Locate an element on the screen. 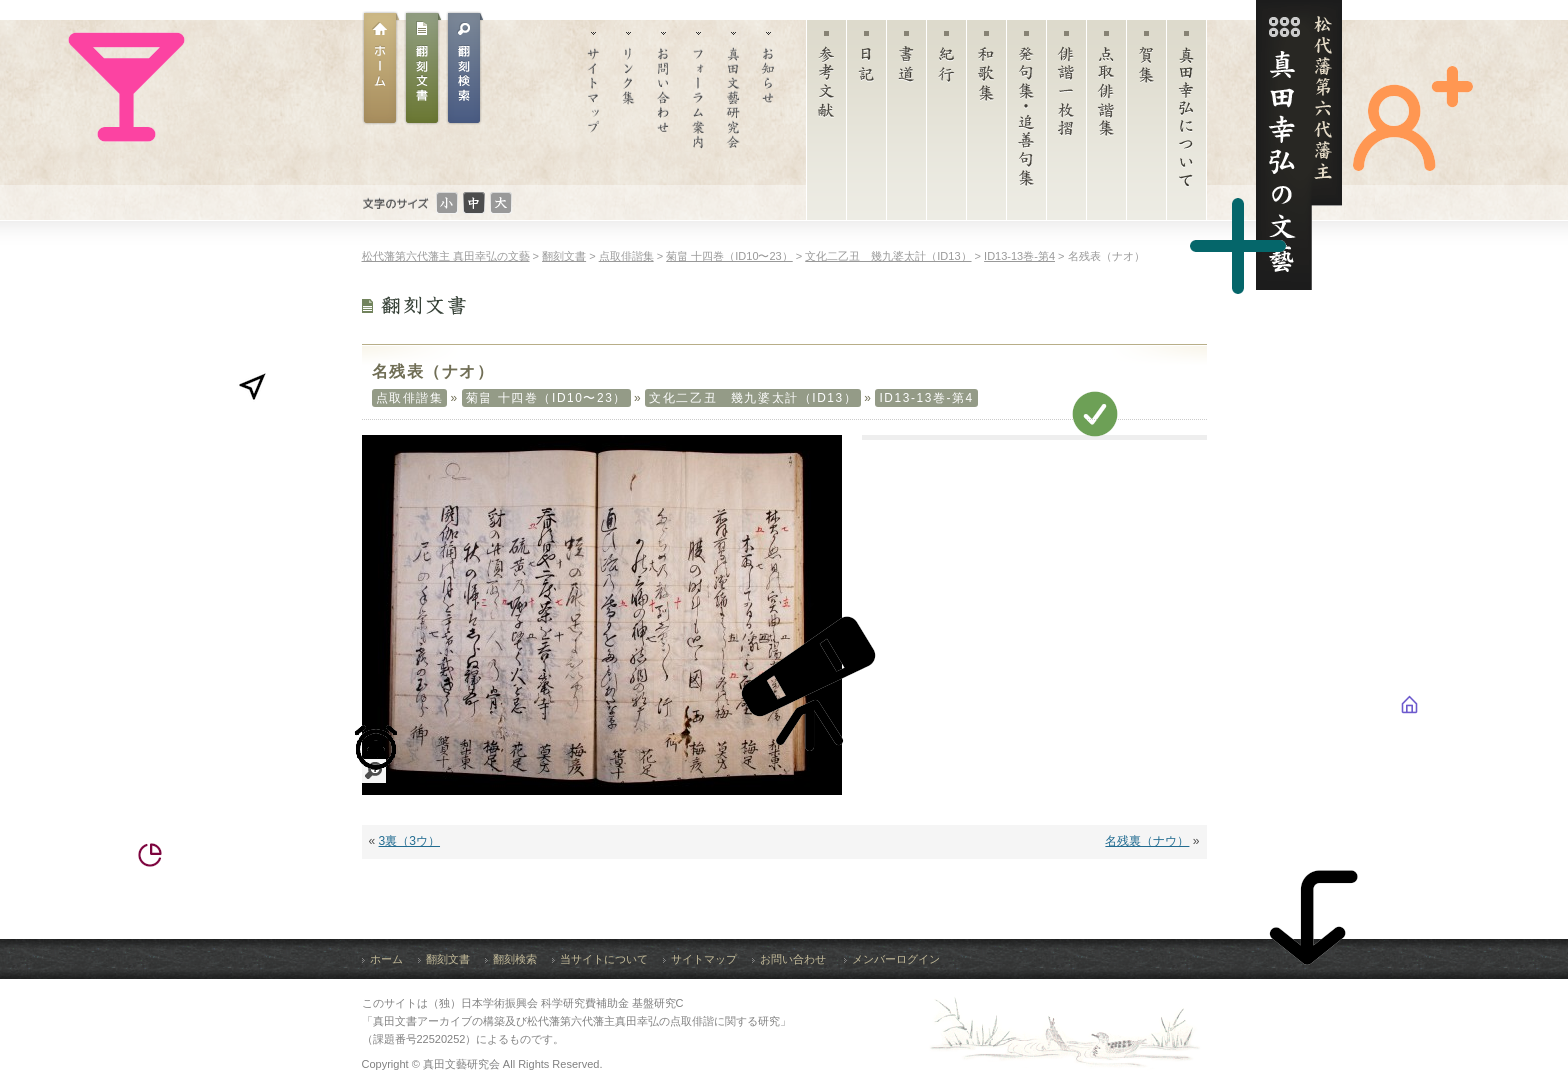 This screenshot has height=1092, width=1568. add a new contact or friend is located at coordinates (1413, 126).